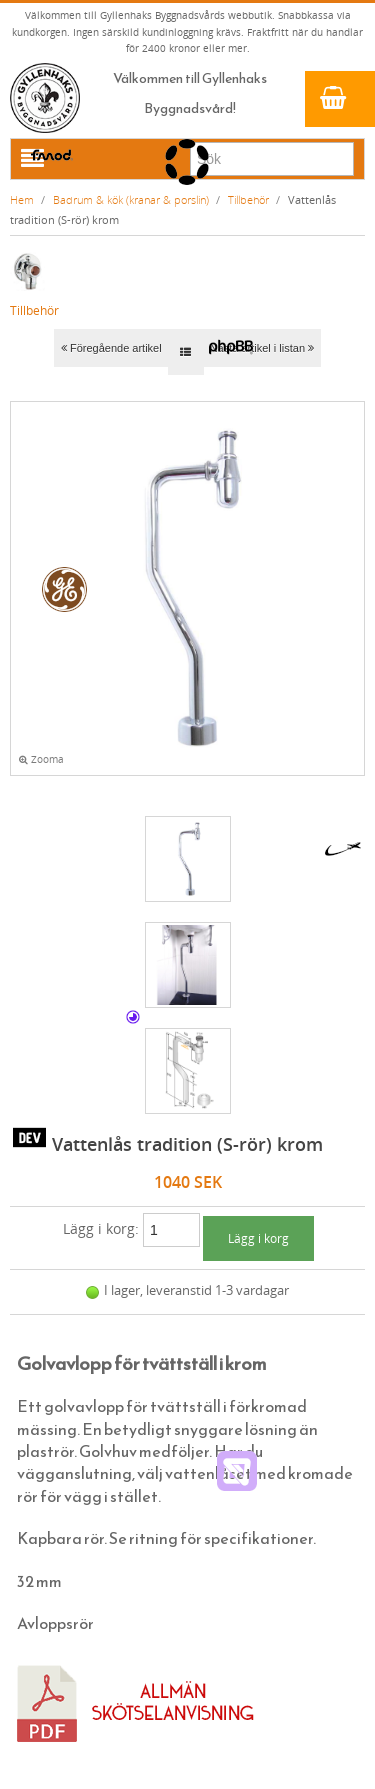  Describe the element at coordinates (133, 1017) in the screenshot. I see `indicates 75% progress complete` at that location.